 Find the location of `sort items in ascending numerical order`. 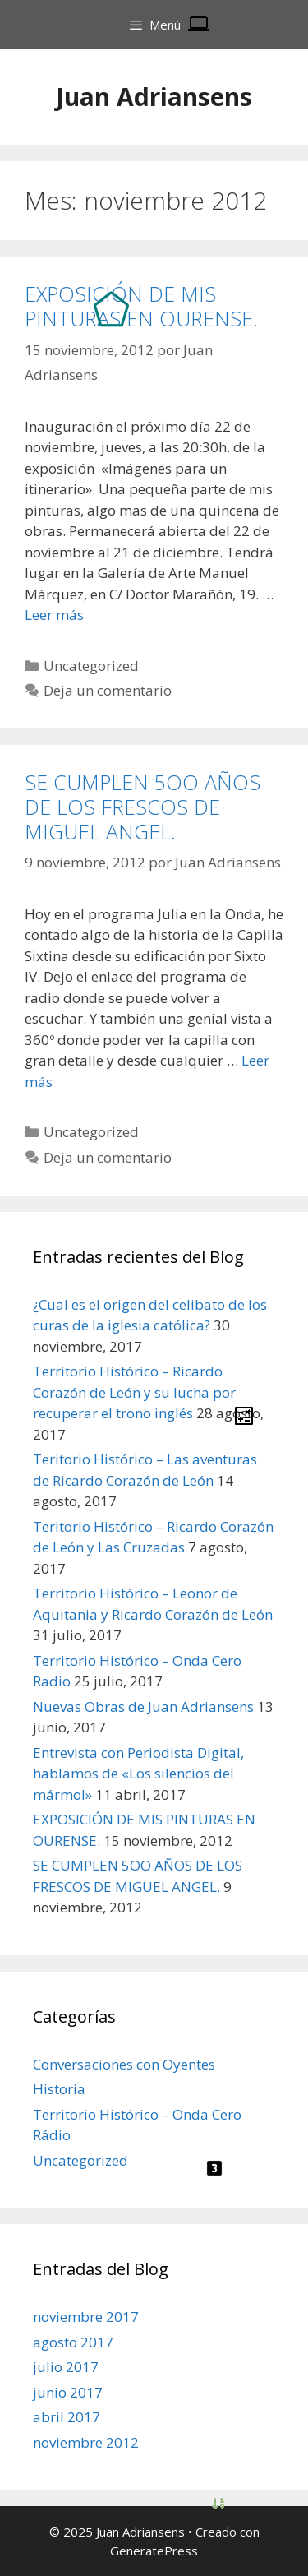

sort items in ascending numerical order is located at coordinates (218, 2504).